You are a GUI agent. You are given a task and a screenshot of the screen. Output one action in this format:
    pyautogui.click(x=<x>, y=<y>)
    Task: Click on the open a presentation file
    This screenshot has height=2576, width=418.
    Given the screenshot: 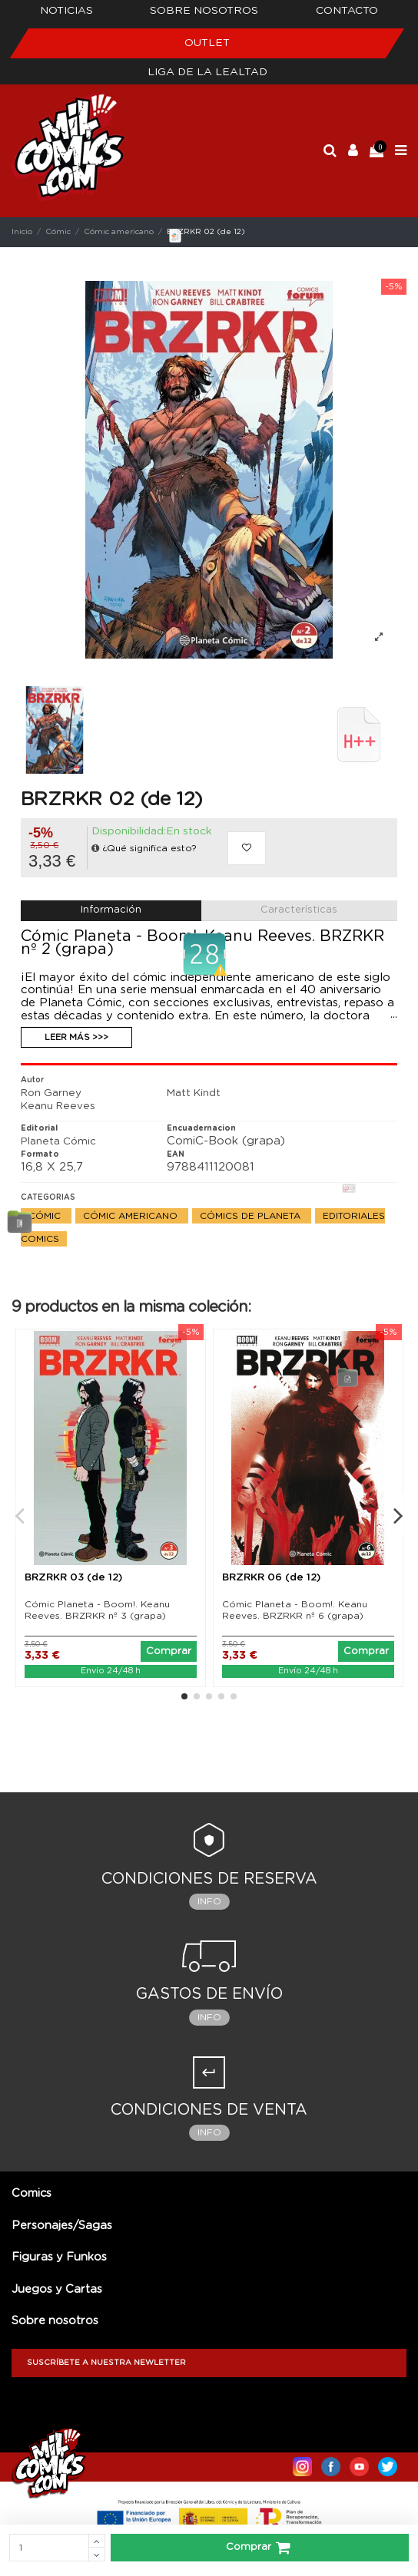 What is the action you would take?
    pyautogui.click(x=175, y=236)
    